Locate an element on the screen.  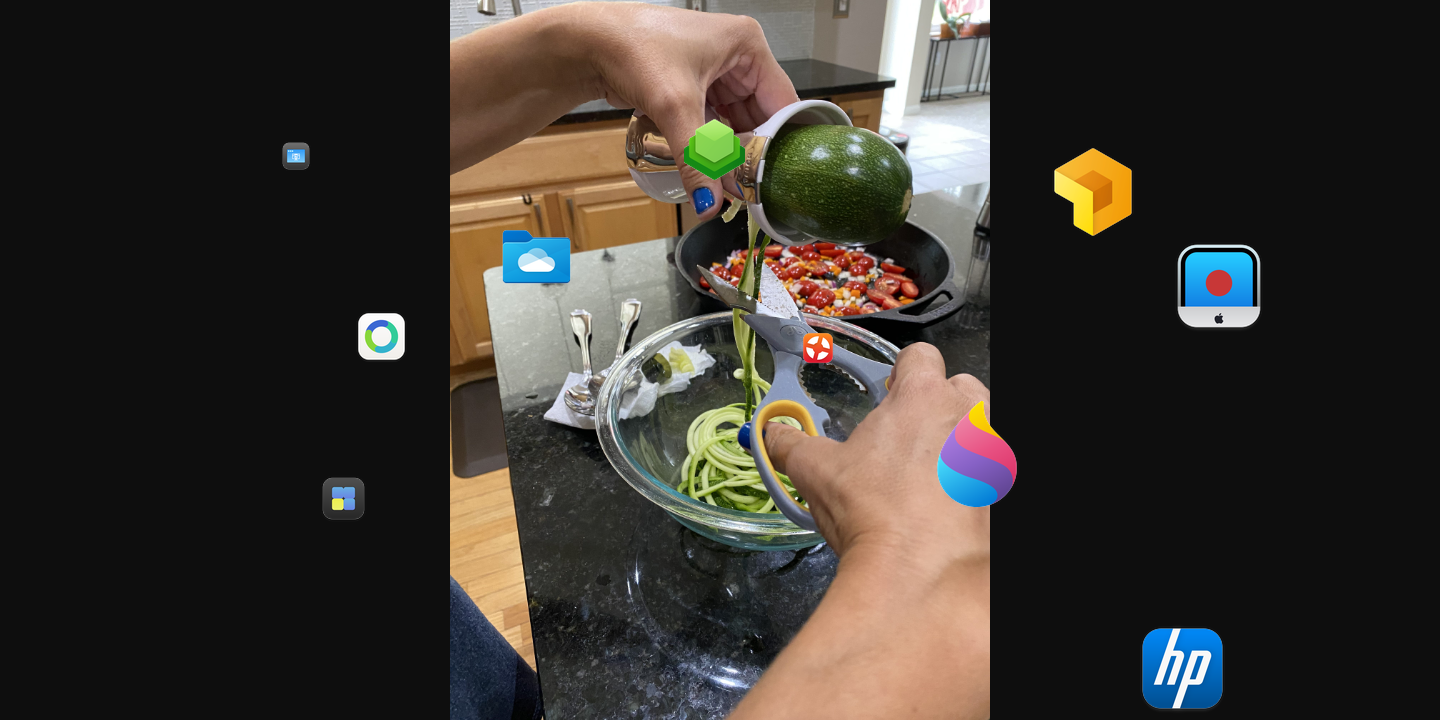
open HP printer or device management app is located at coordinates (1182, 668).